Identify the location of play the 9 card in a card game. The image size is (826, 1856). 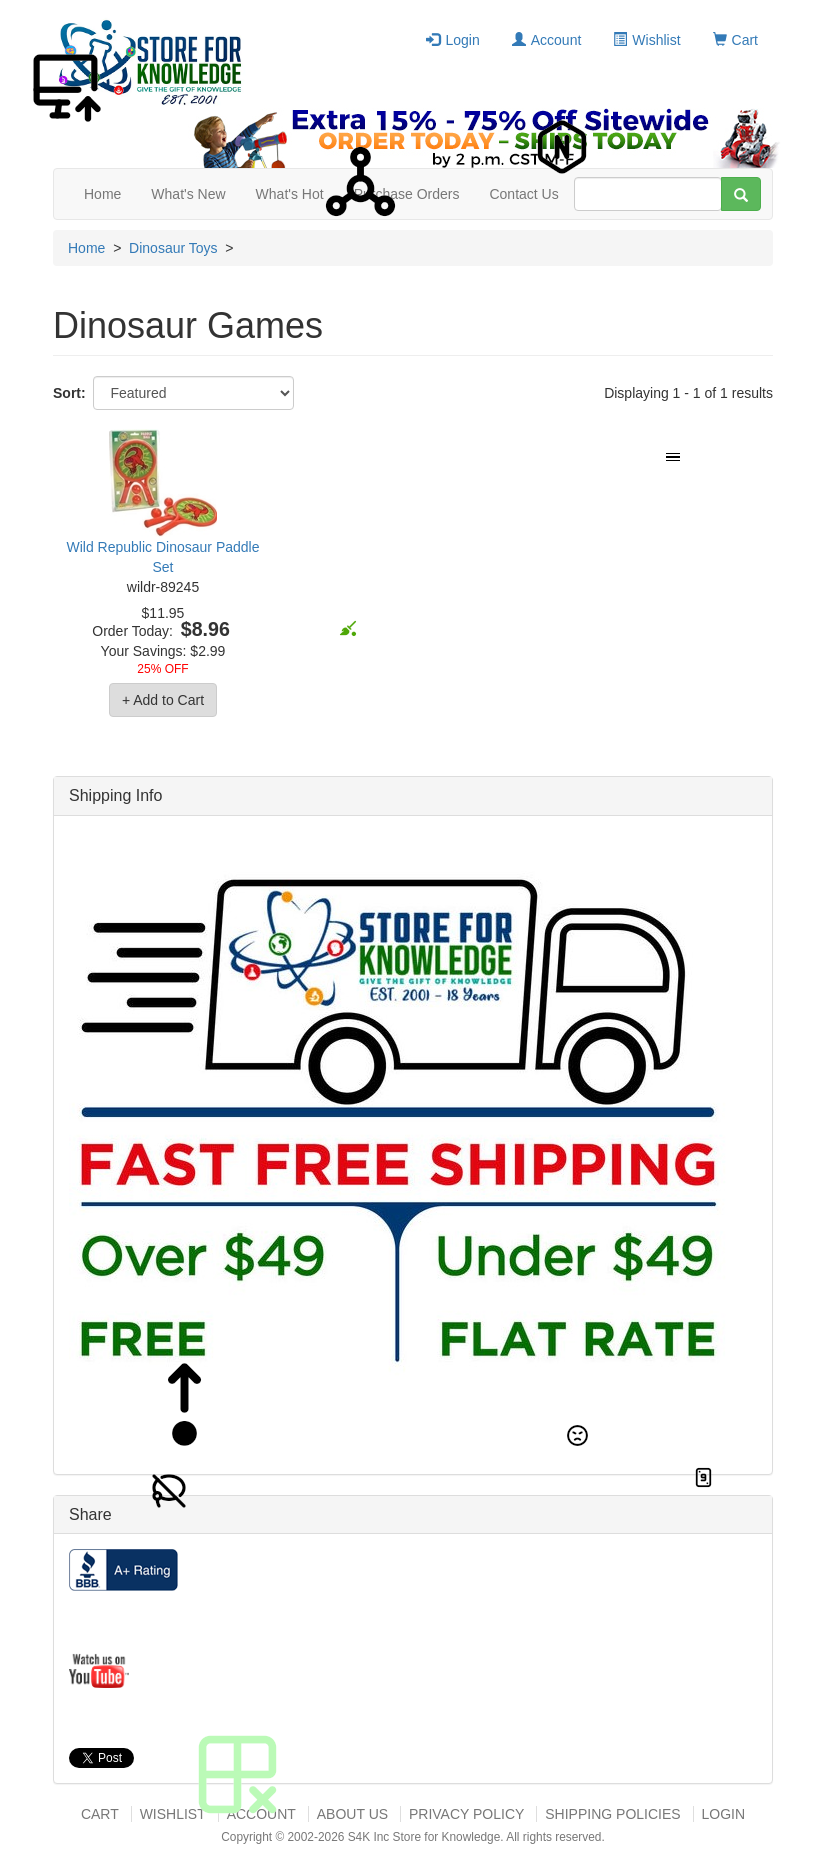
(703, 1477).